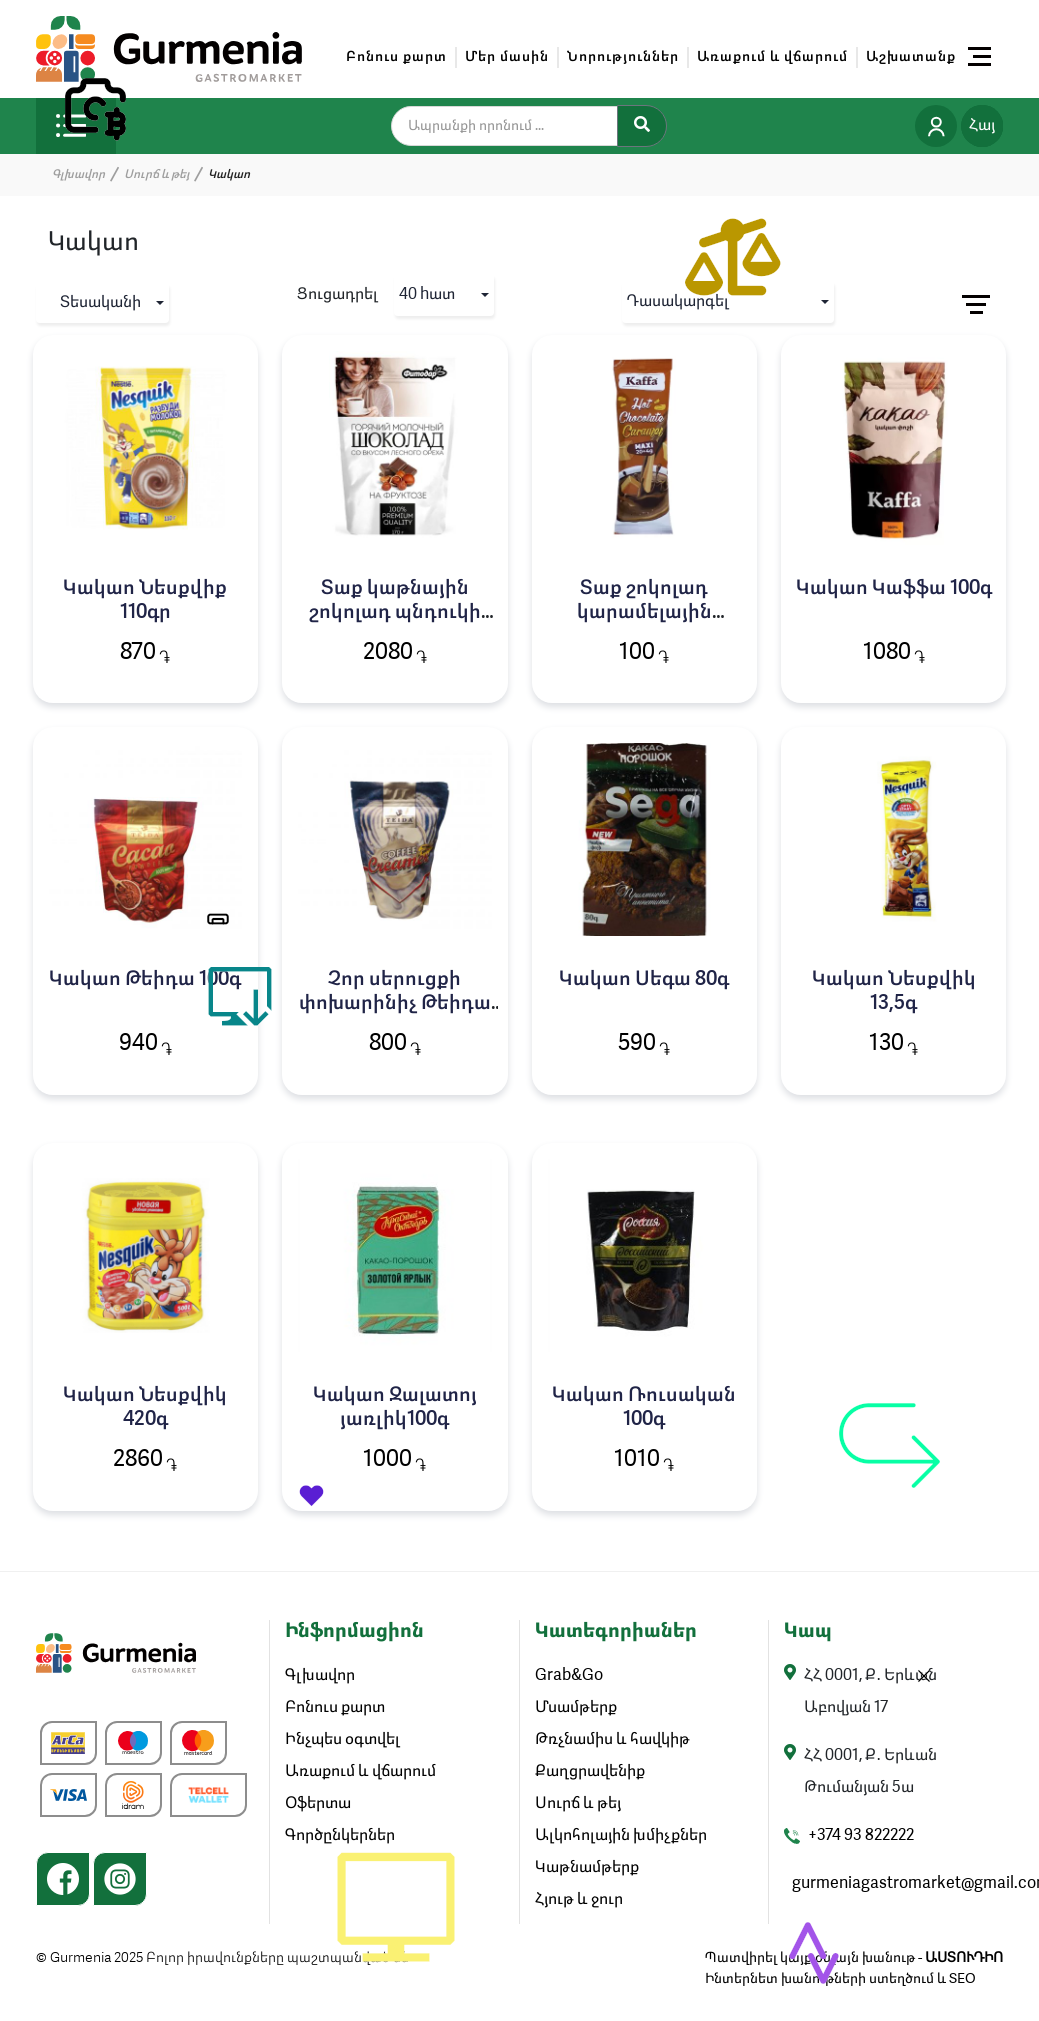 This screenshot has height=2021, width=1039. What do you see at coordinates (733, 257) in the screenshot?
I see `indicates an unbalanced comparison or unequal weight` at bounding box center [733, 257].